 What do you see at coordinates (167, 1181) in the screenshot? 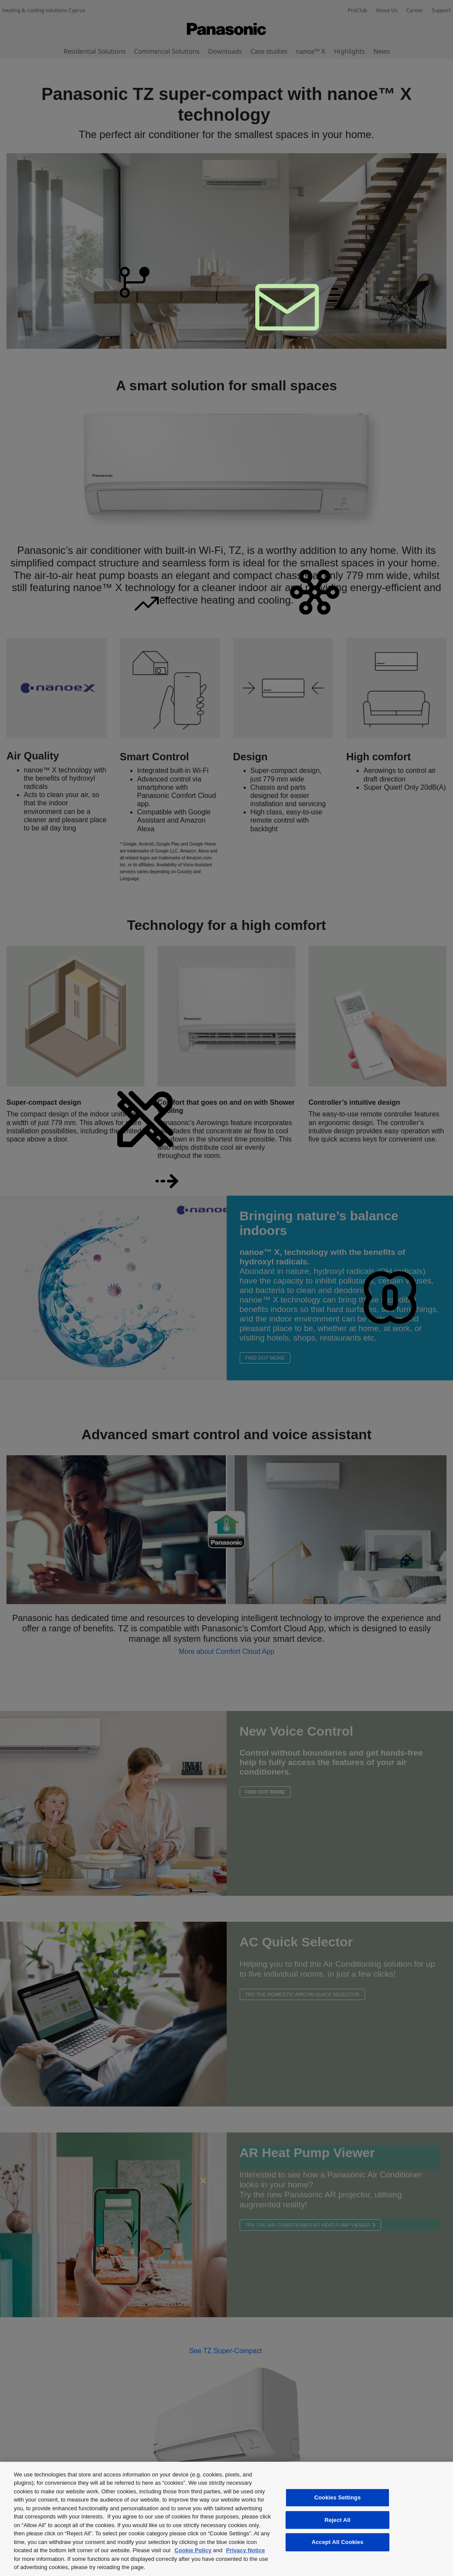
I see `continue to next step` at bounding box center [167, 1181].